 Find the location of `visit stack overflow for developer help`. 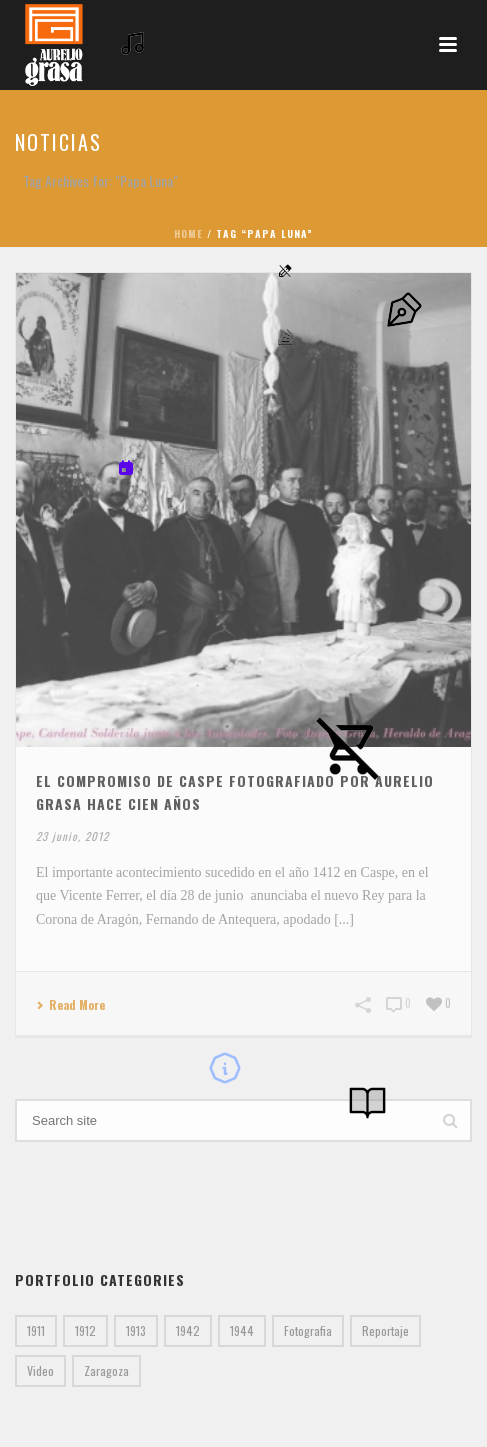

visit stack overflow for developer help is located at coordinates (285, 337).